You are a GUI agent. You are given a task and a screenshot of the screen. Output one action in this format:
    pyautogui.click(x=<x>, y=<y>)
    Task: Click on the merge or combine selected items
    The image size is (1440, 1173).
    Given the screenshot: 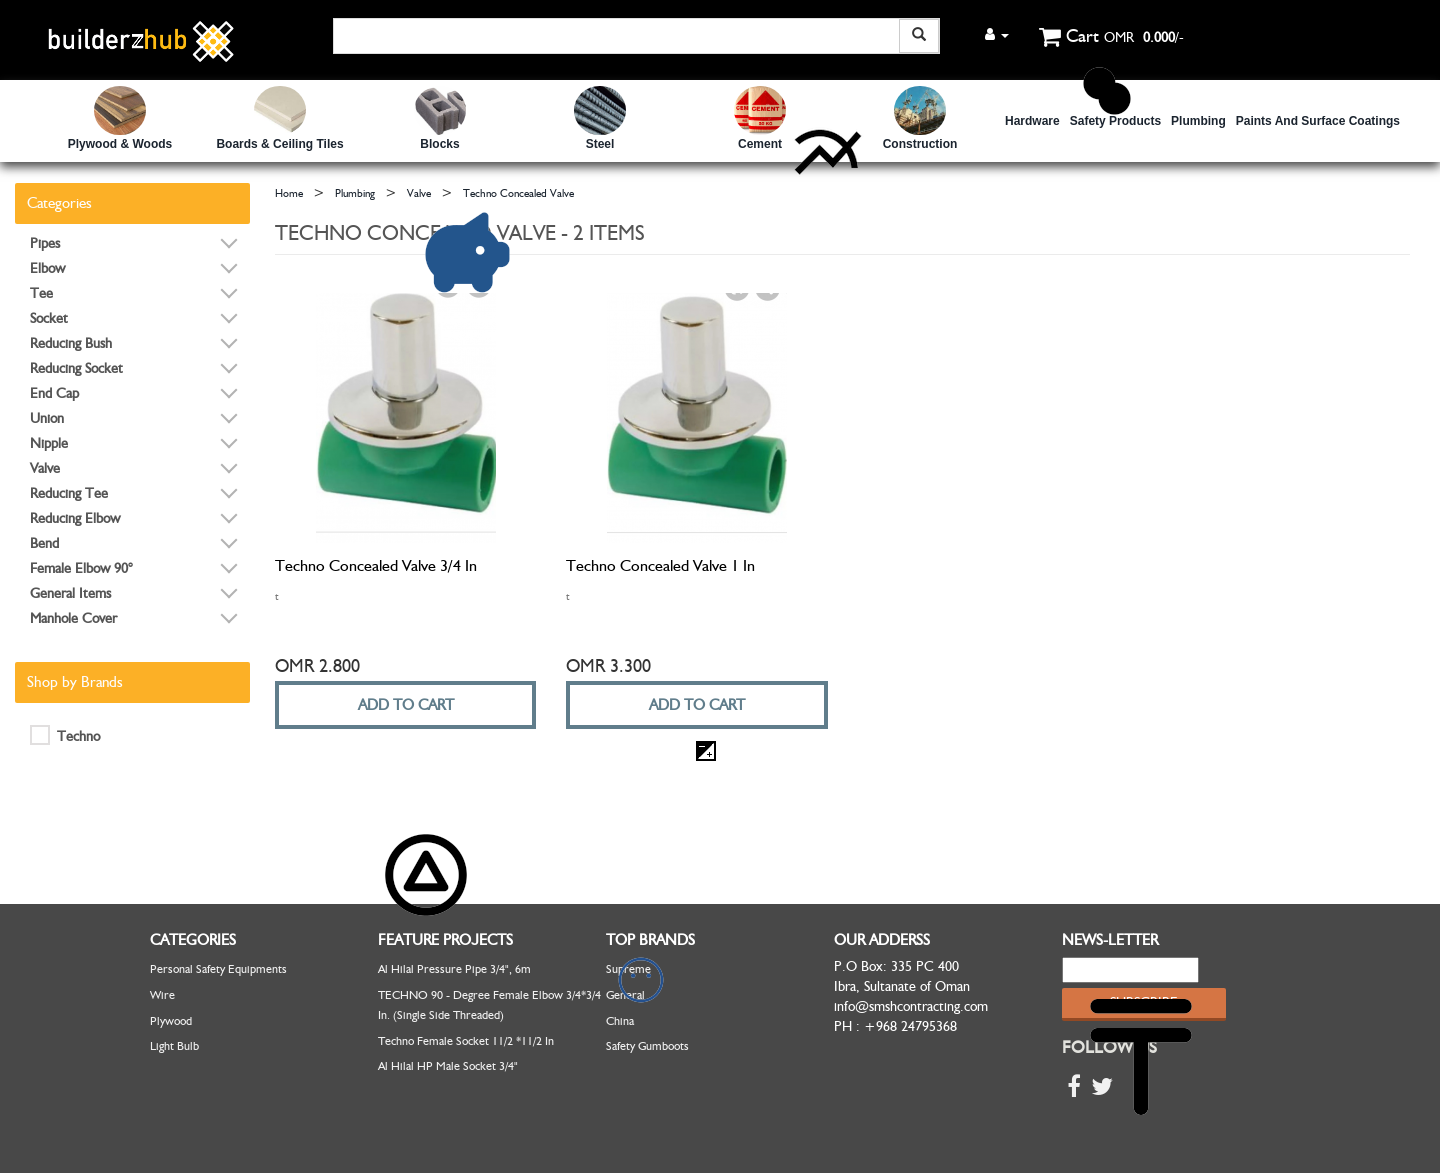 What is the action you would take?
    pyautogui.click(x=1107, y=91)
    